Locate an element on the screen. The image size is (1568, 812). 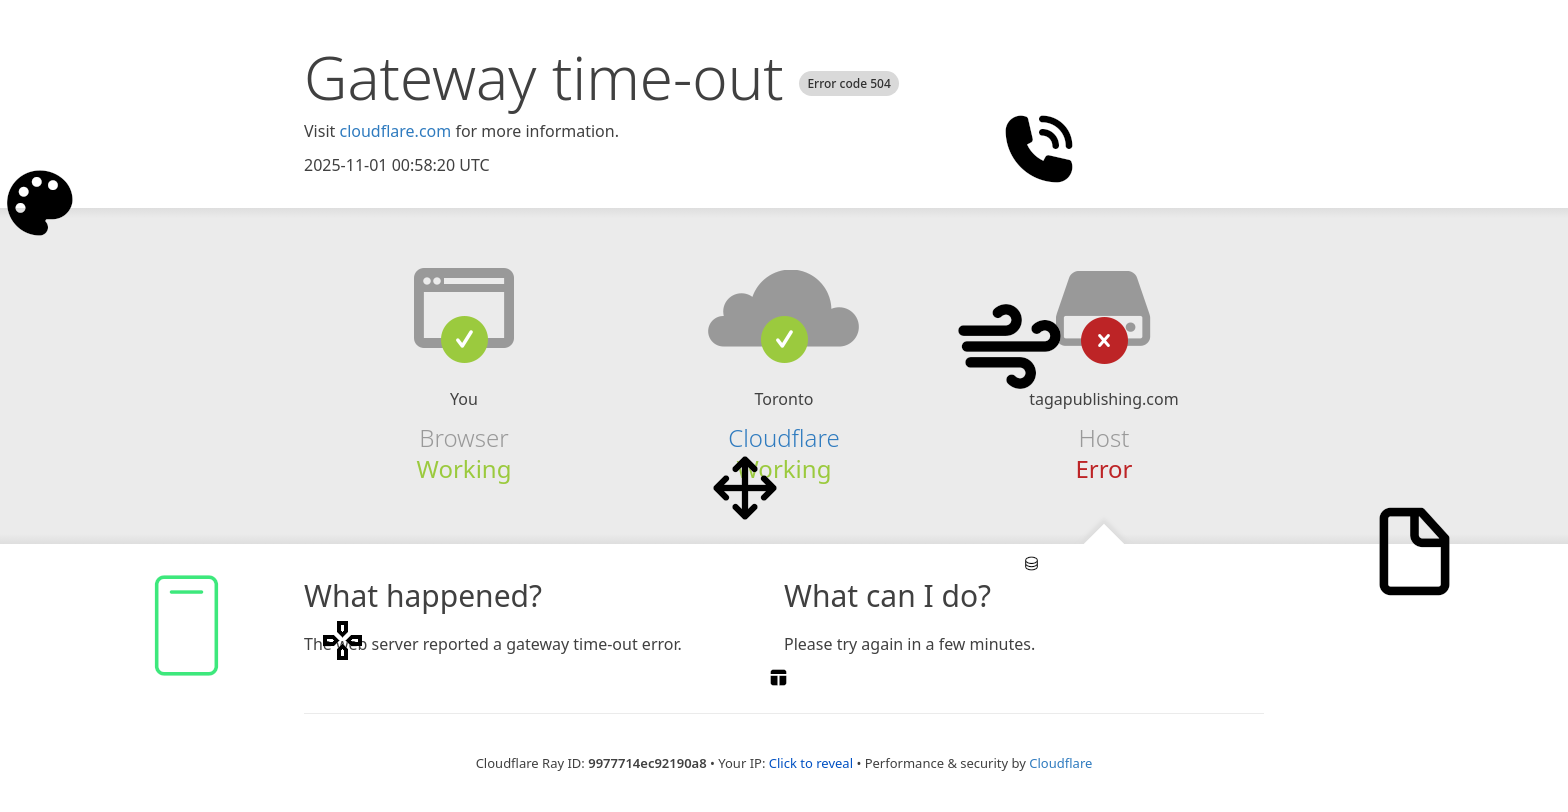
open games or gaming section is located at coordinates (342, 640).